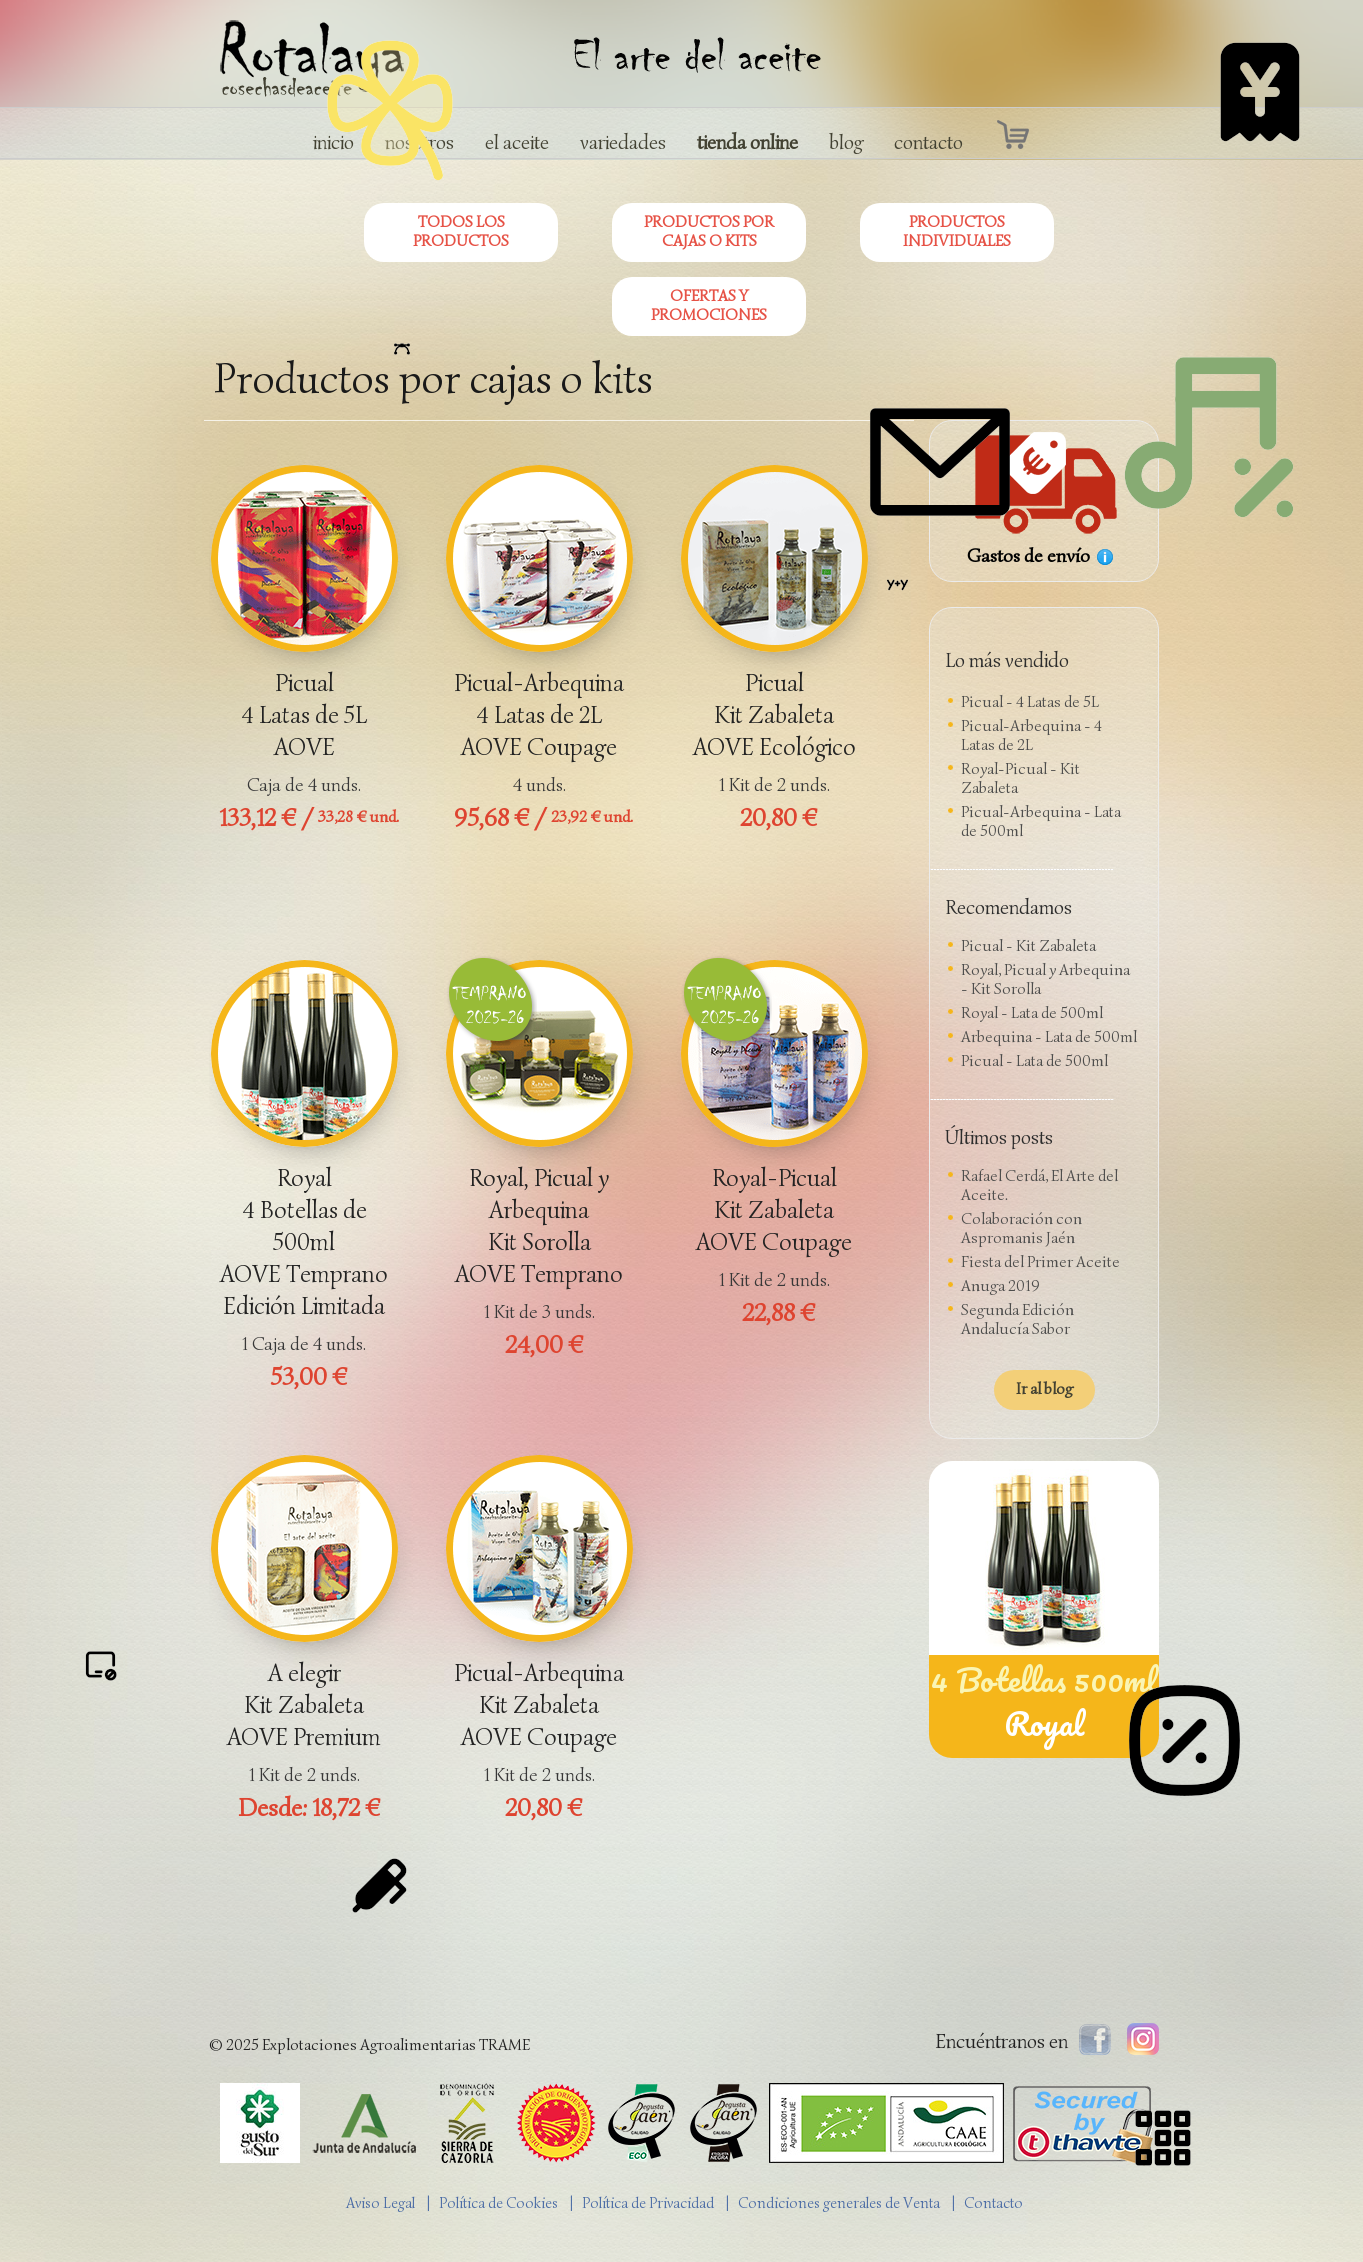  I want to click on view receipt or transaction in yuan currency, so click(1260, 92).